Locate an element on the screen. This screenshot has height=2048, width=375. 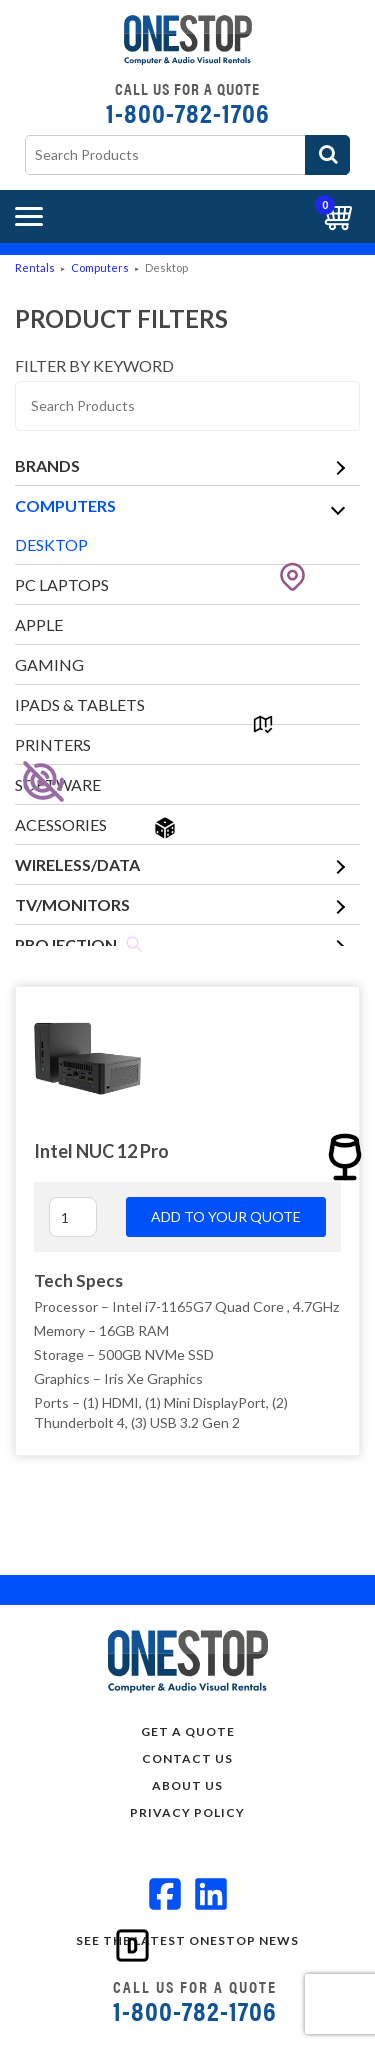
randomize or shuffle content is located at coordinates (165, 828).